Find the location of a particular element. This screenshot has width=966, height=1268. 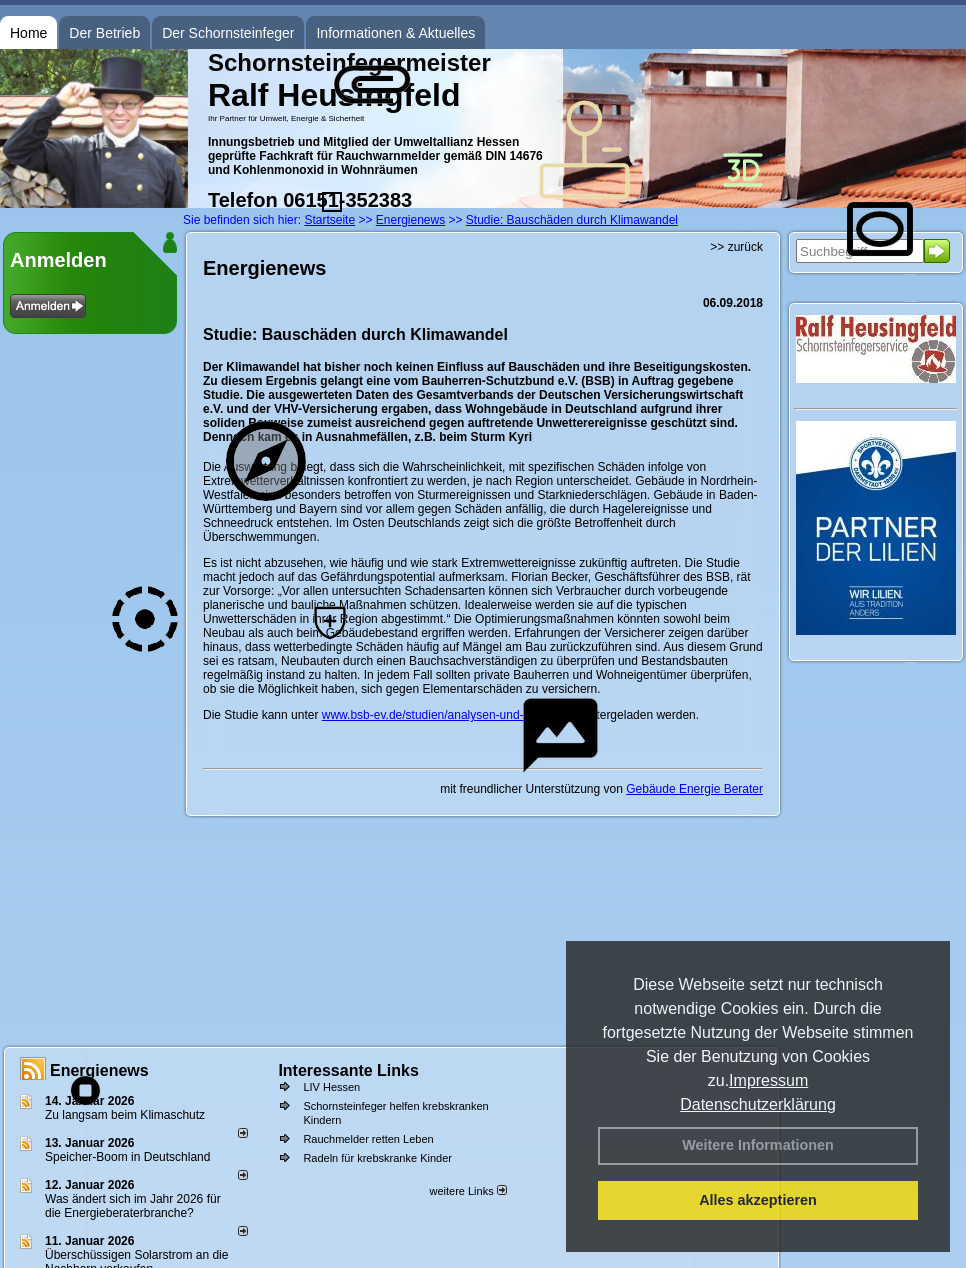

new multimedia message received is located at coordinates (560, 735).